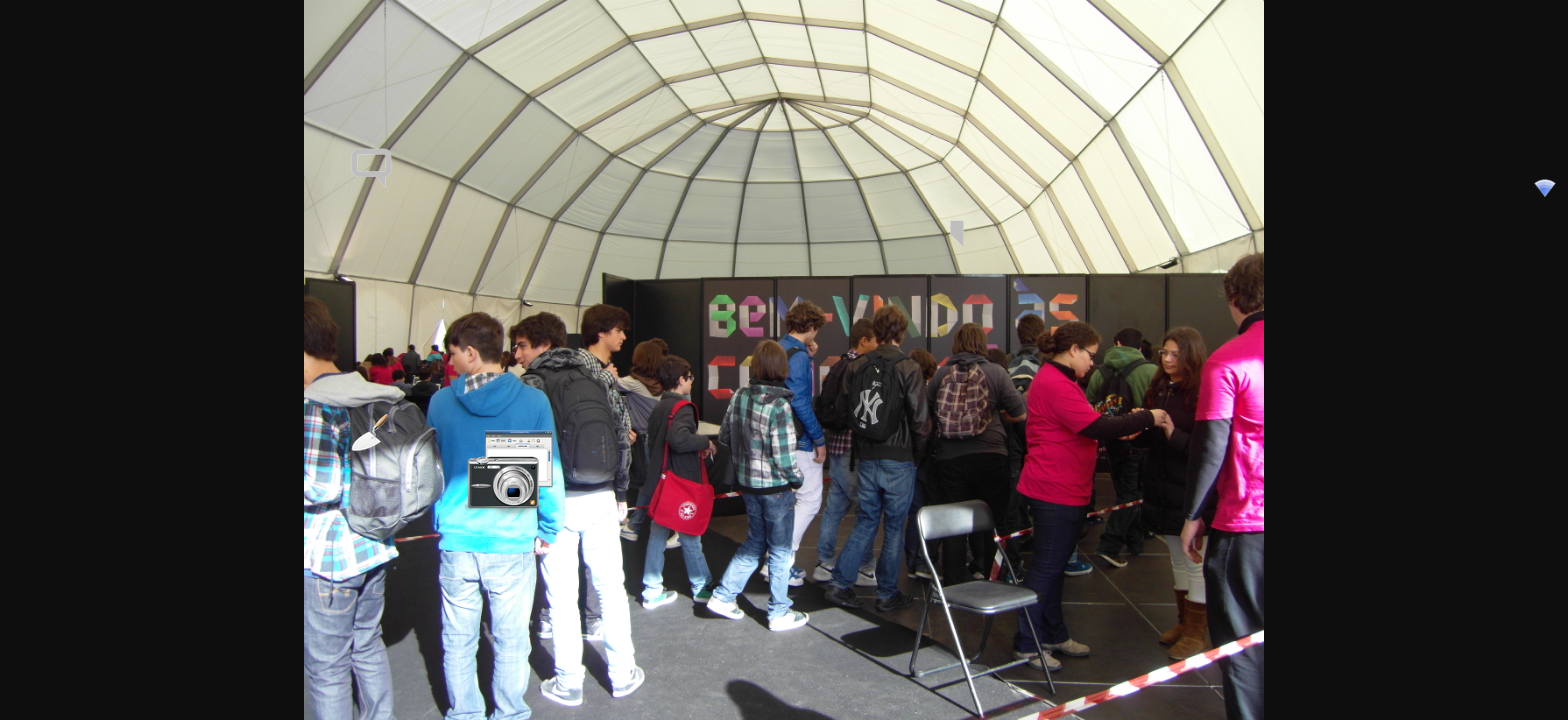 This screenshot has width=1568, height=720. What do you see at coordinates (510, 470) in the screenshot?
I see `take a screenshot or screen capture` at bounding box center [510, 470].